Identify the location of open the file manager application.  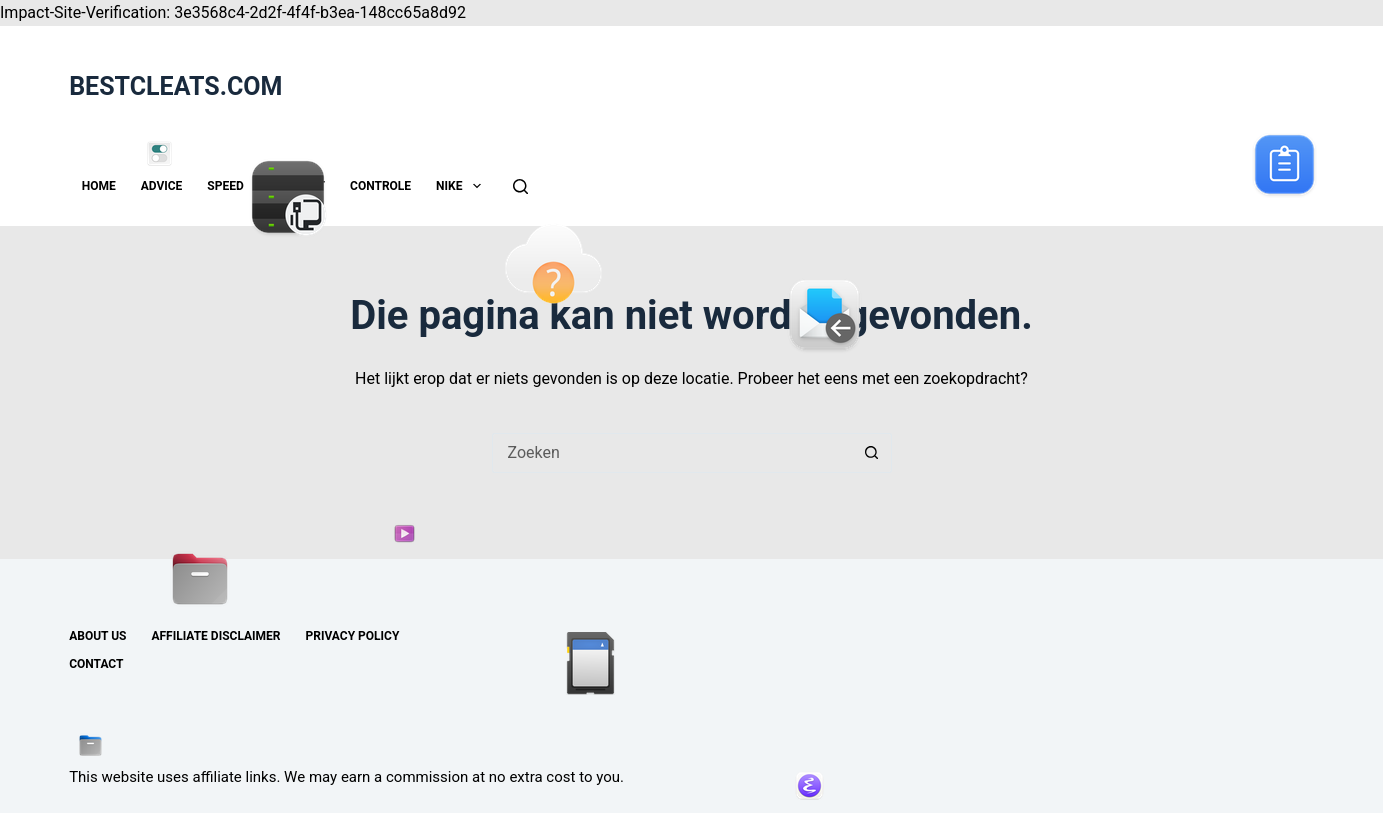
(90, 745).